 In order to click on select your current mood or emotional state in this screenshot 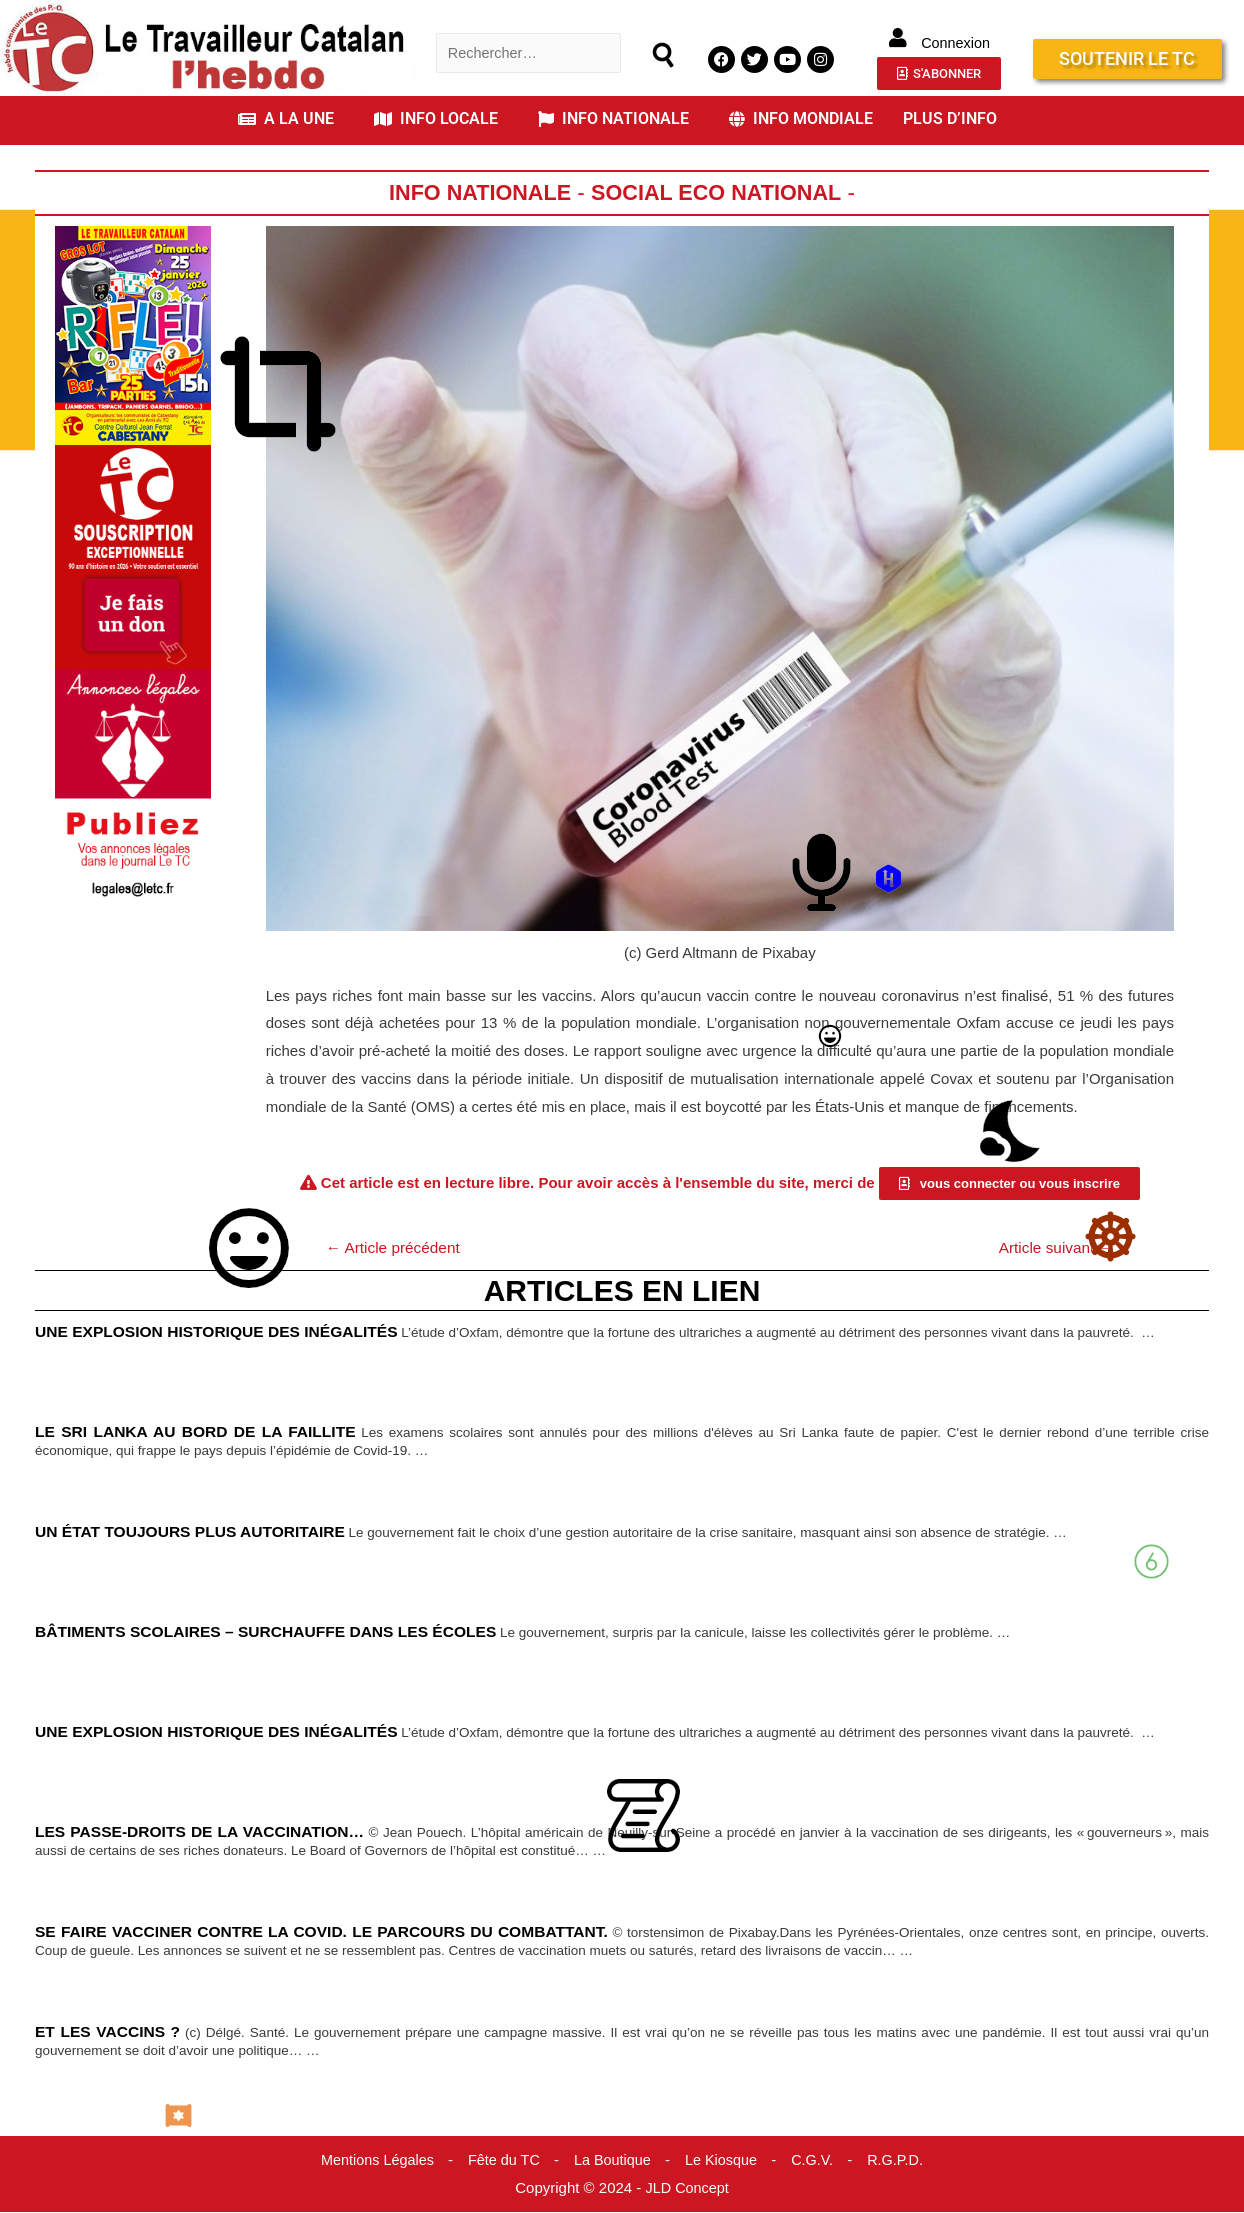, I will do `click(249, 1248)`.